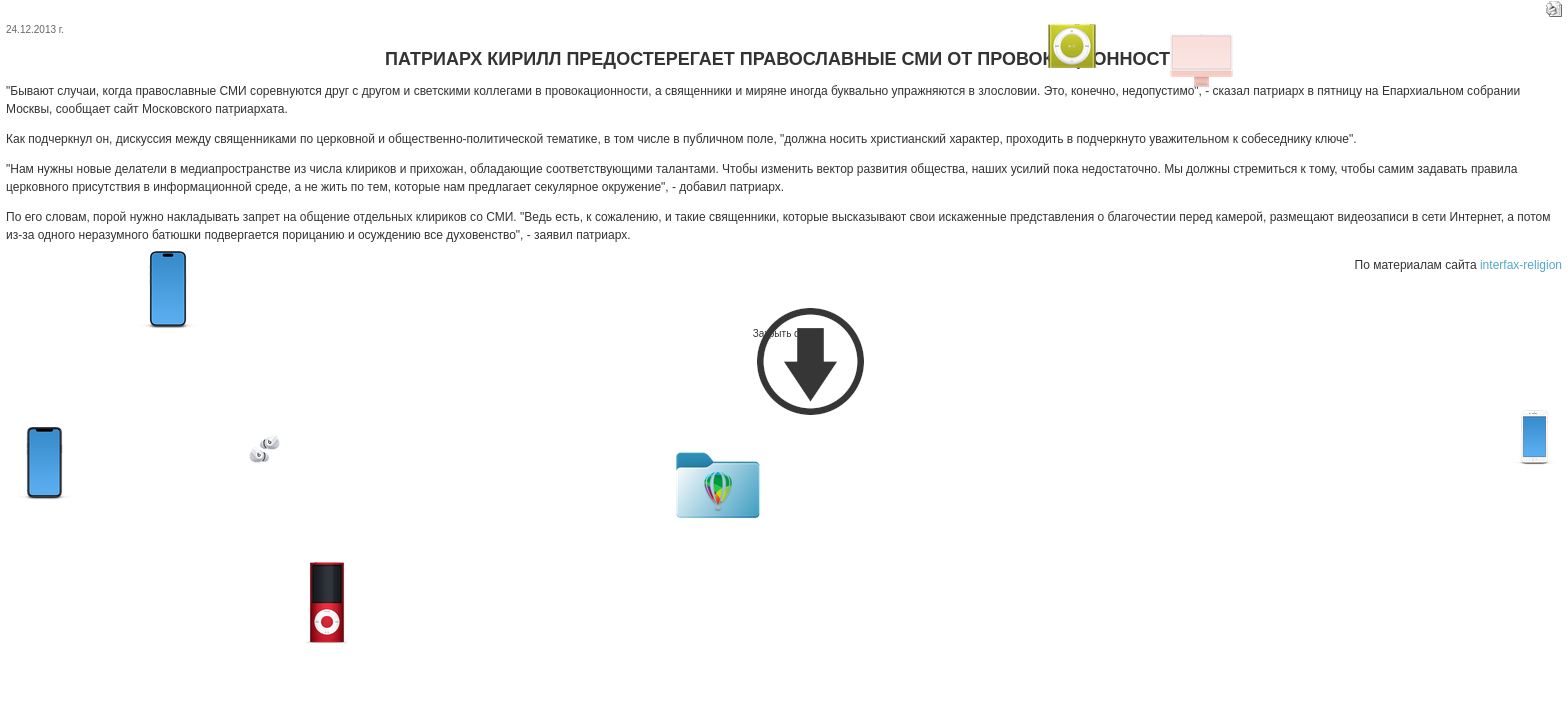 The image size is (1568, 720). Describe the element at coordinates (326, 603) in the screenshot. I see `sync music to your iPod nano` at that location.